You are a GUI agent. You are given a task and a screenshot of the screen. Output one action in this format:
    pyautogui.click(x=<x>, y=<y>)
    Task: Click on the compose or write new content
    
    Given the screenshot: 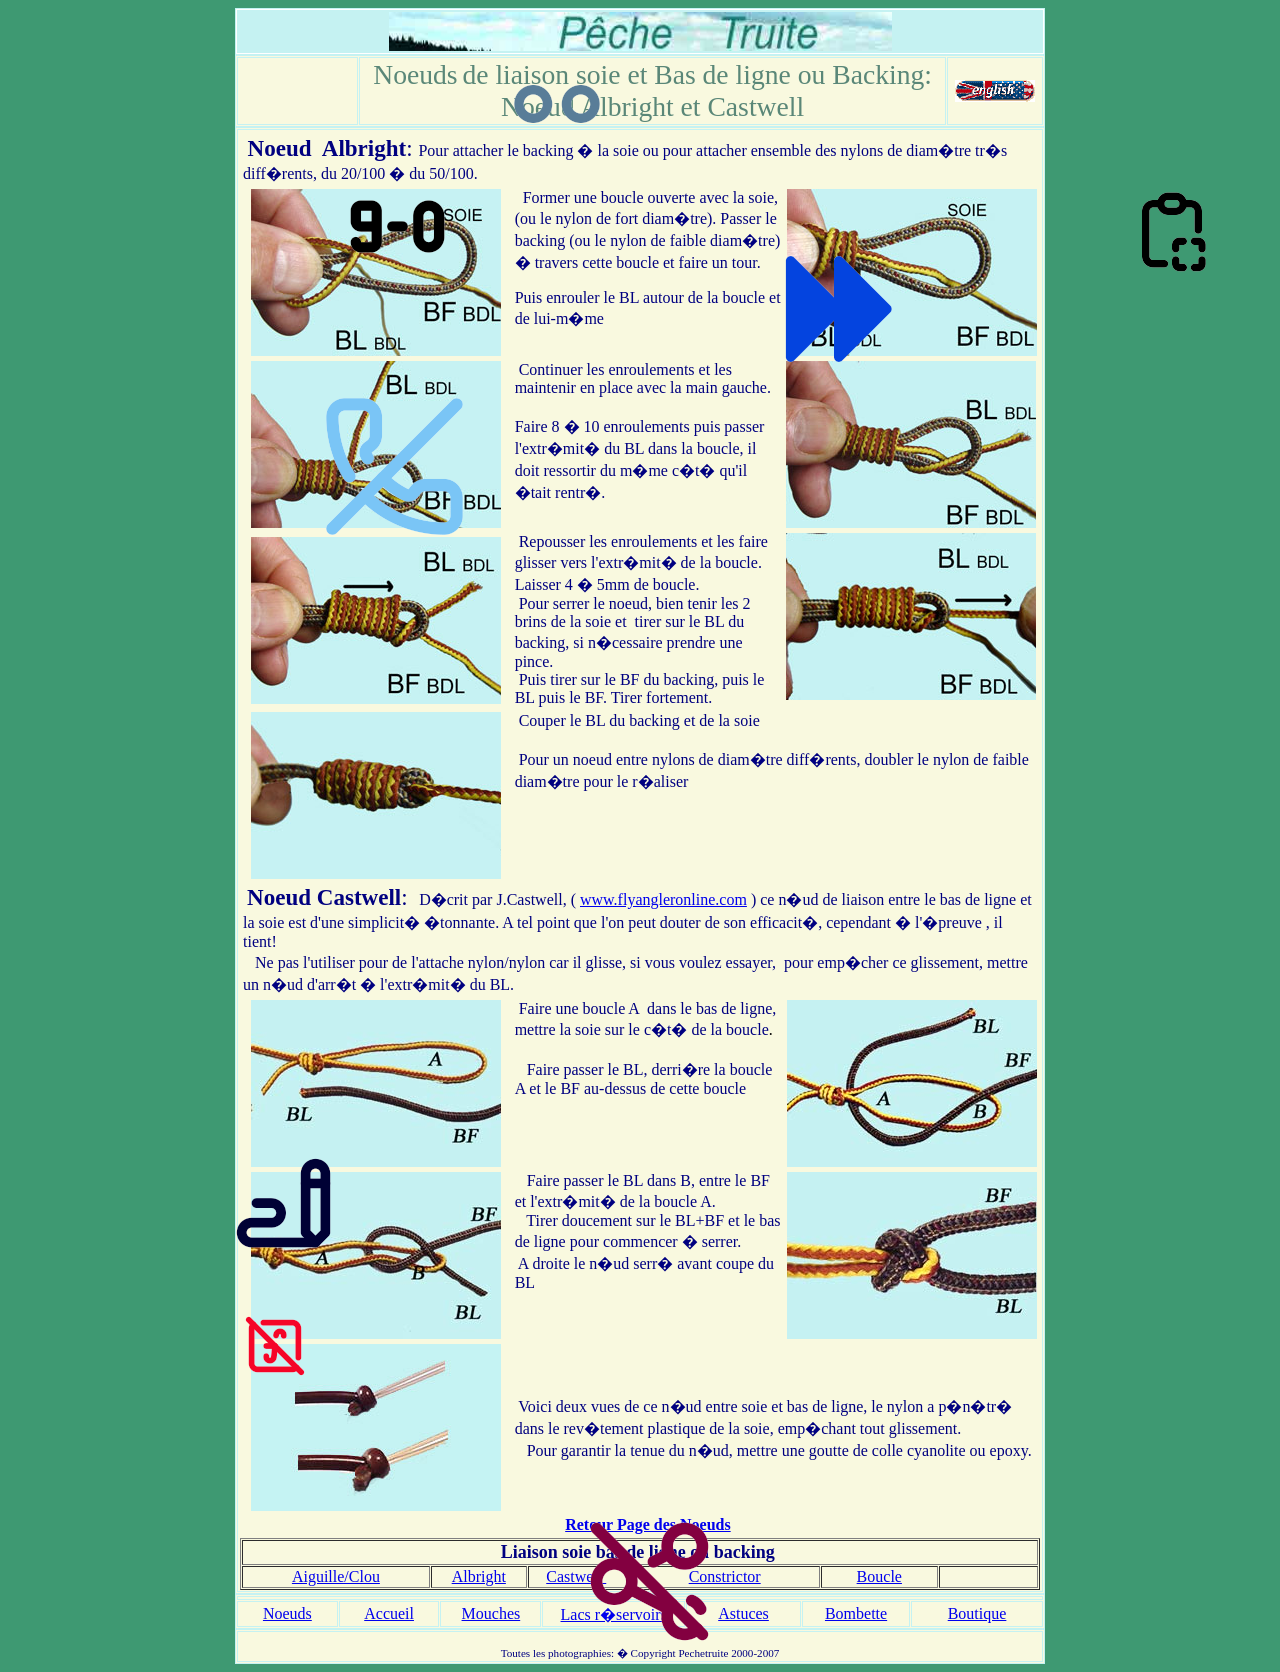 What is the action you would take?
    pyautogui.click(x=286, y=1208)
    